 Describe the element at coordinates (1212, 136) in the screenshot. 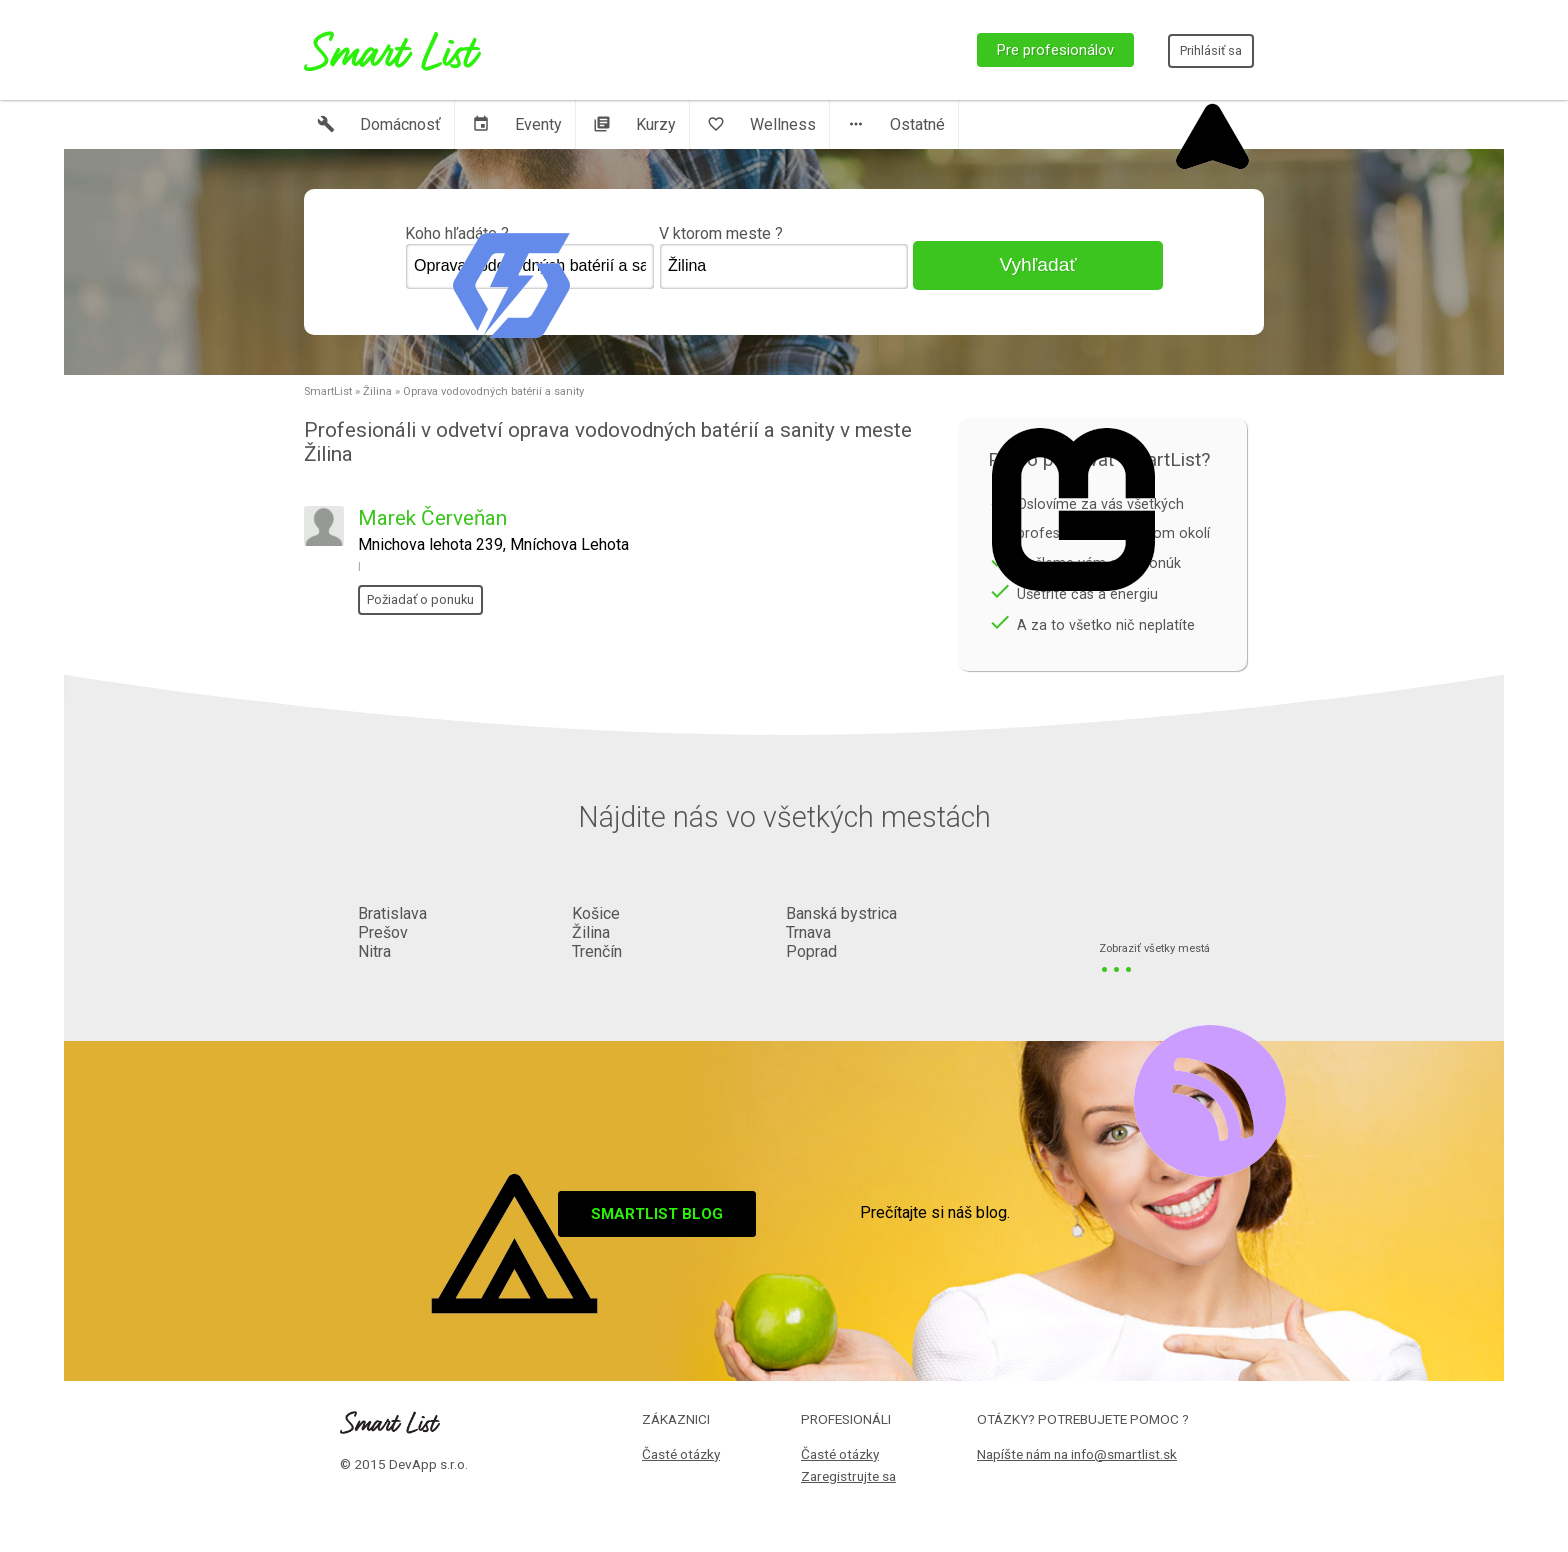

I see `spaceship brand logo` at that location.